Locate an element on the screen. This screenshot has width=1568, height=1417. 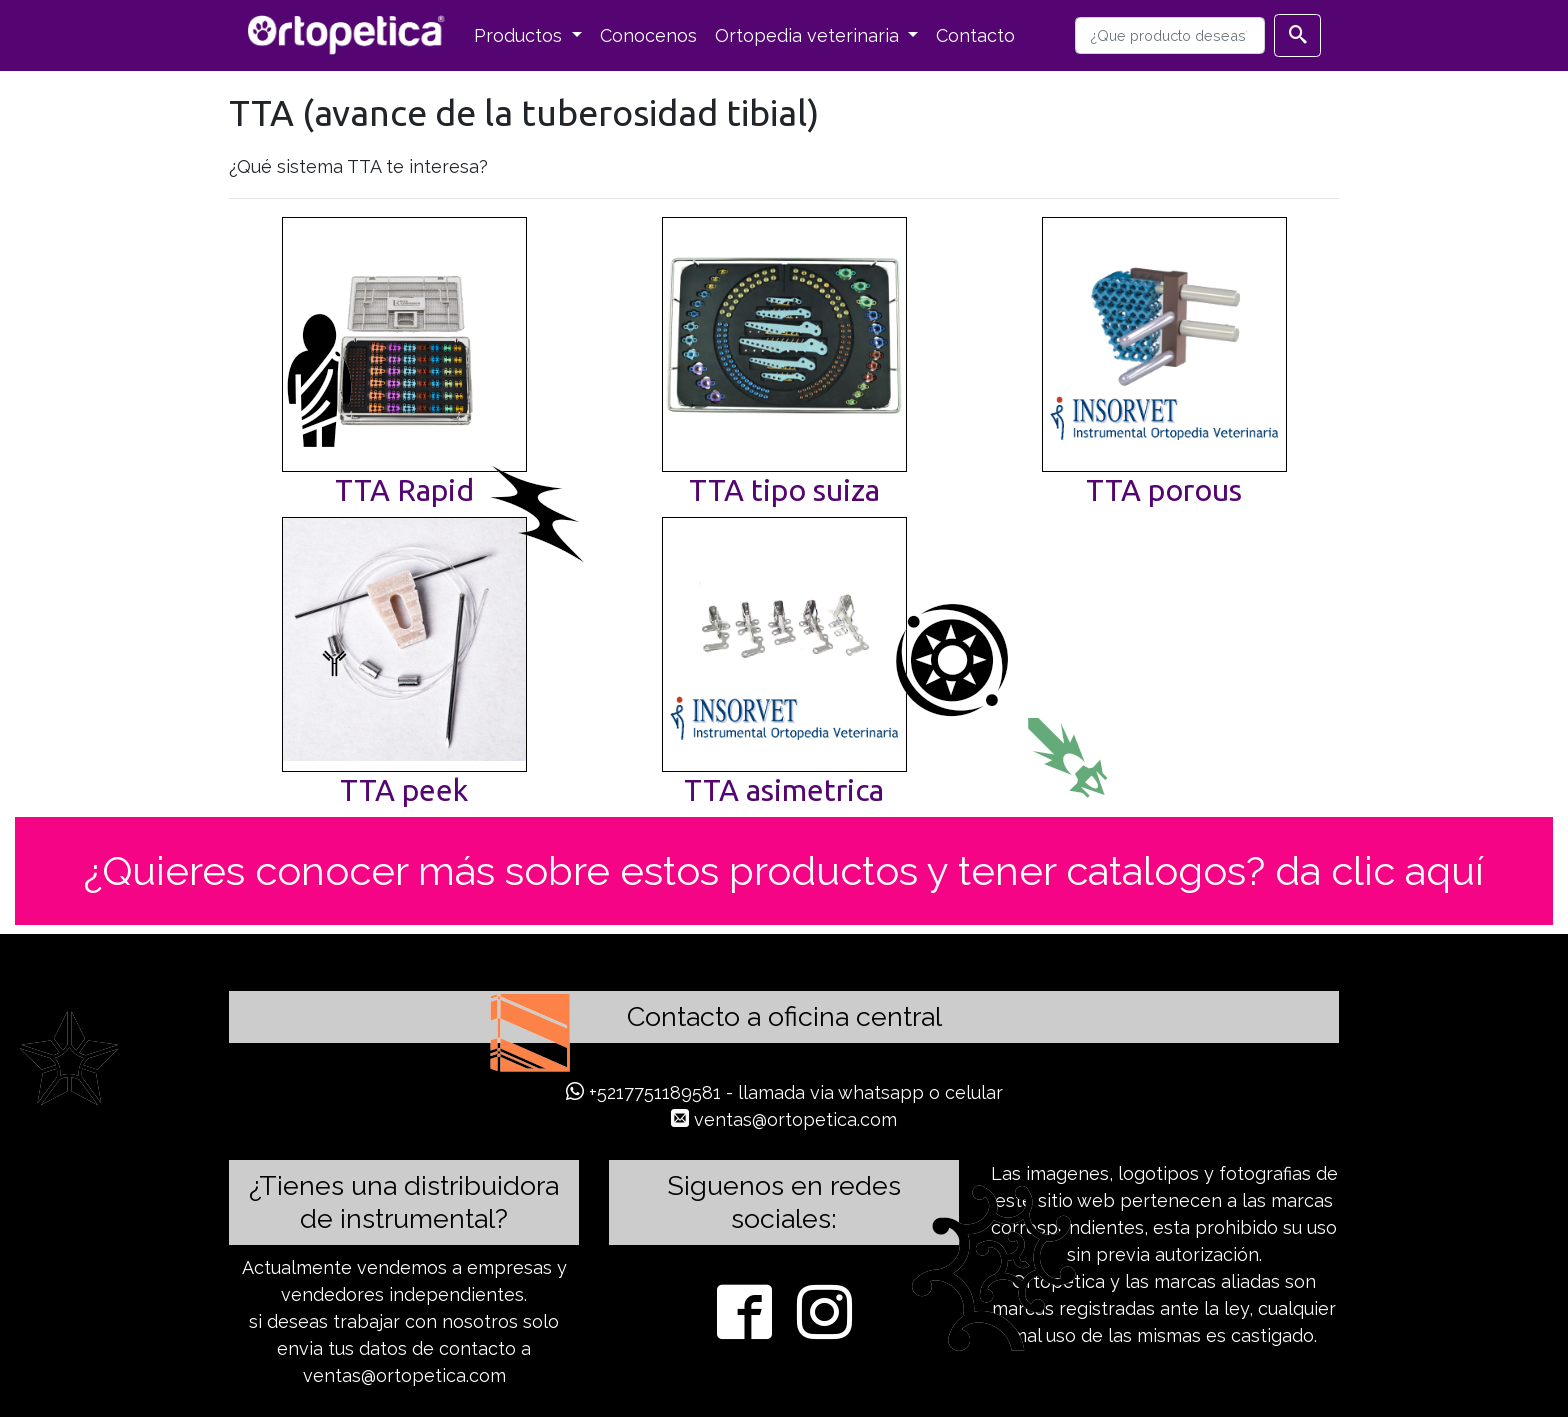
indicates armor or defensive equipment is located at coordinates (529, 1032).